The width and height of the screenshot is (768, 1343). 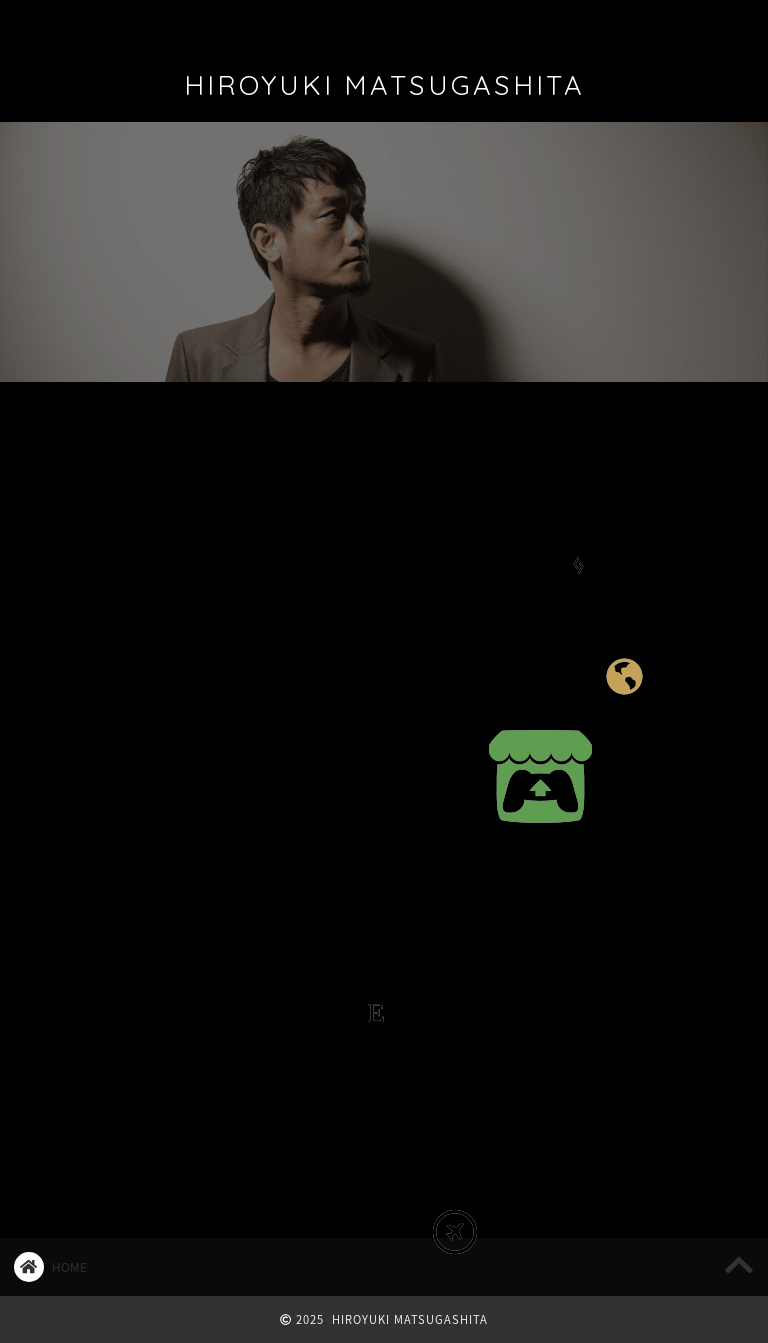 What do you see at coordinates (376, 1013) in the screenshot?
I see `open the Etsy app or website` at bounding box center [376, 1013].